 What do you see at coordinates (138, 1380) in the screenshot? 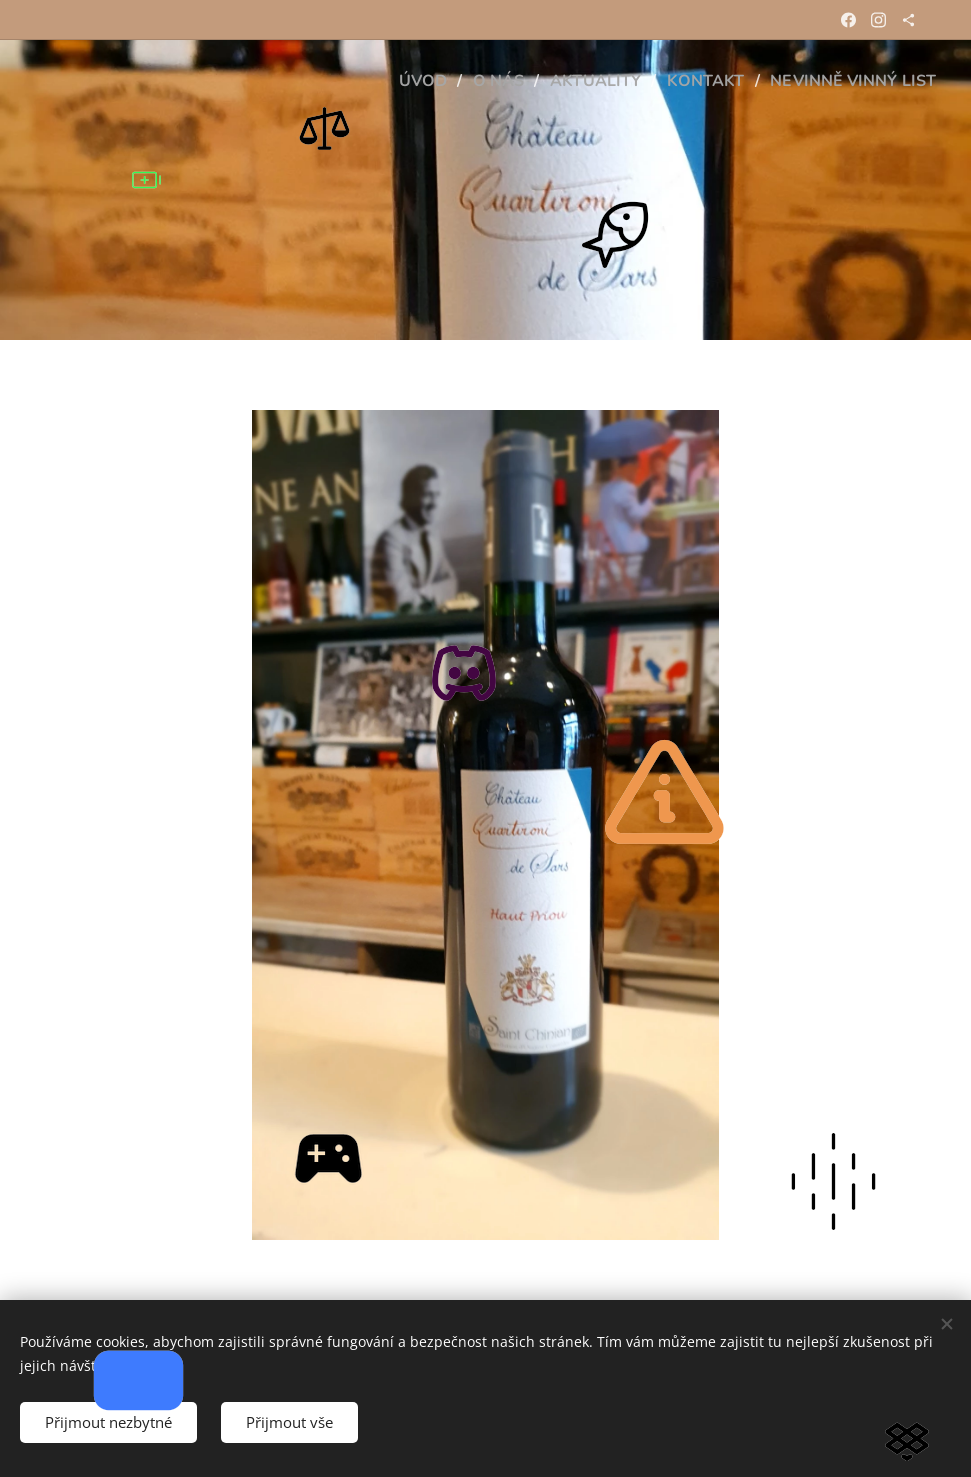
I see `set image crop to 3:2 aspect ratio` at bounding box center [138, 1380].